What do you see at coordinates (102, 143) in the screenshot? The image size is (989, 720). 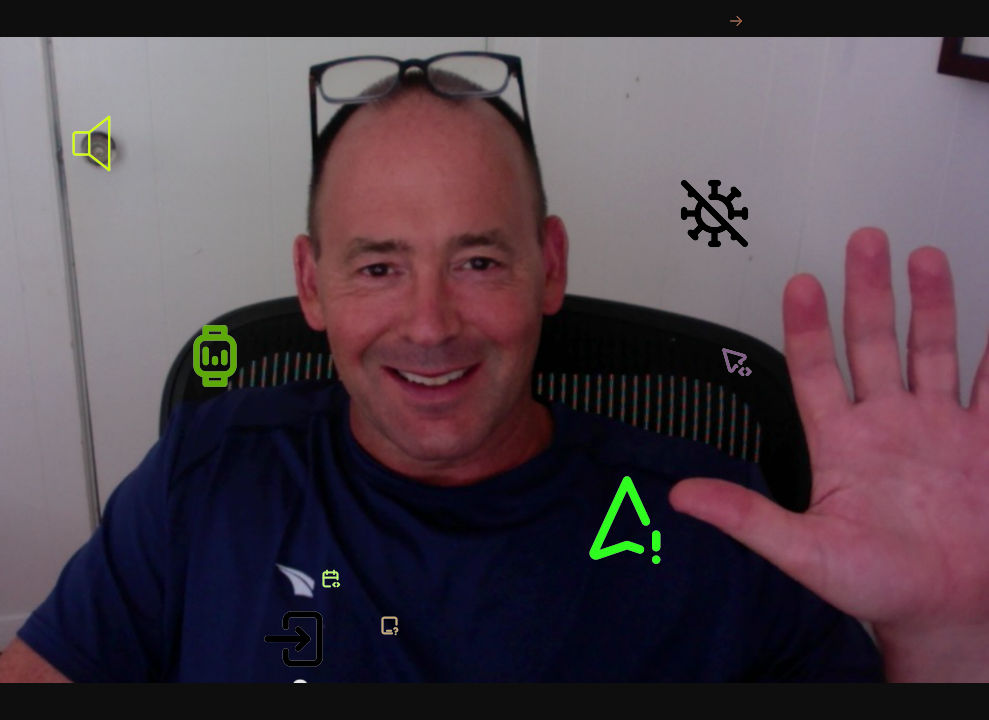 I see `speaker with no audio output` at bounding box center [102, 143].